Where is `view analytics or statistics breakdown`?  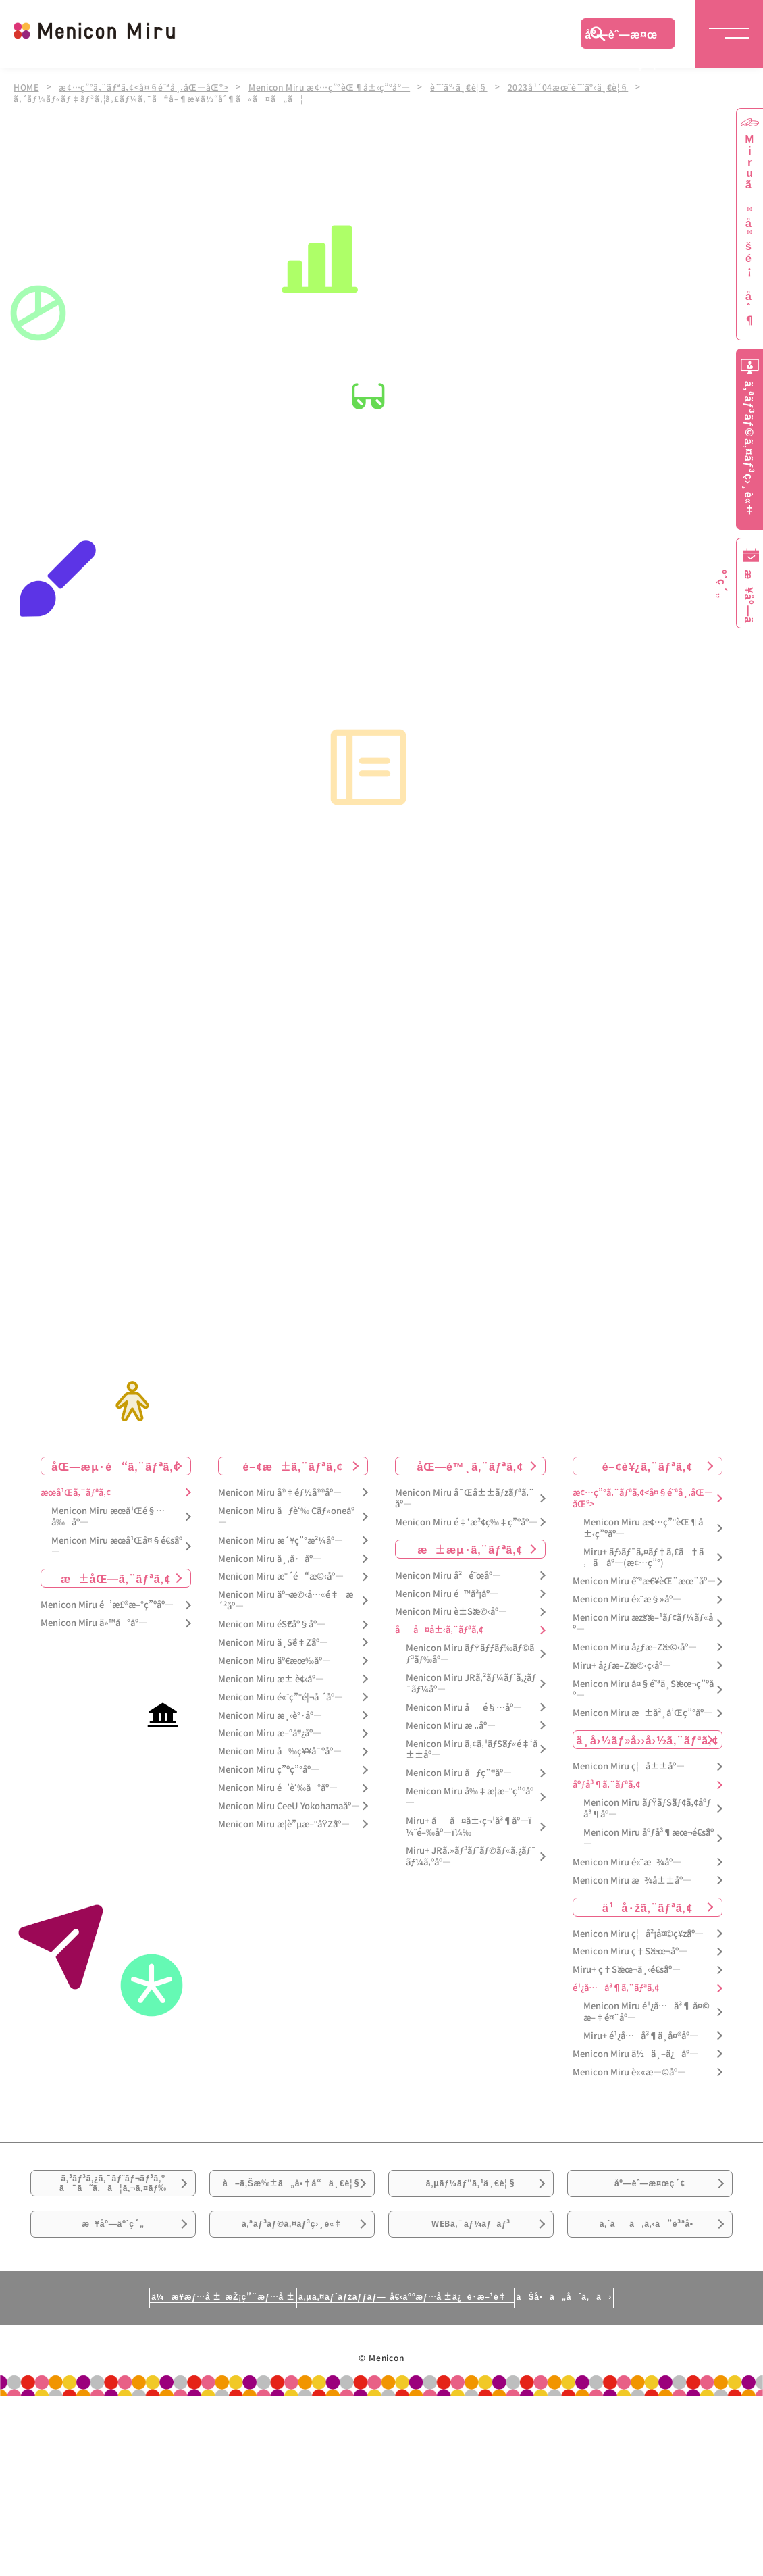 view analytics or statistics breakdown is located at coordinates (38, 313).